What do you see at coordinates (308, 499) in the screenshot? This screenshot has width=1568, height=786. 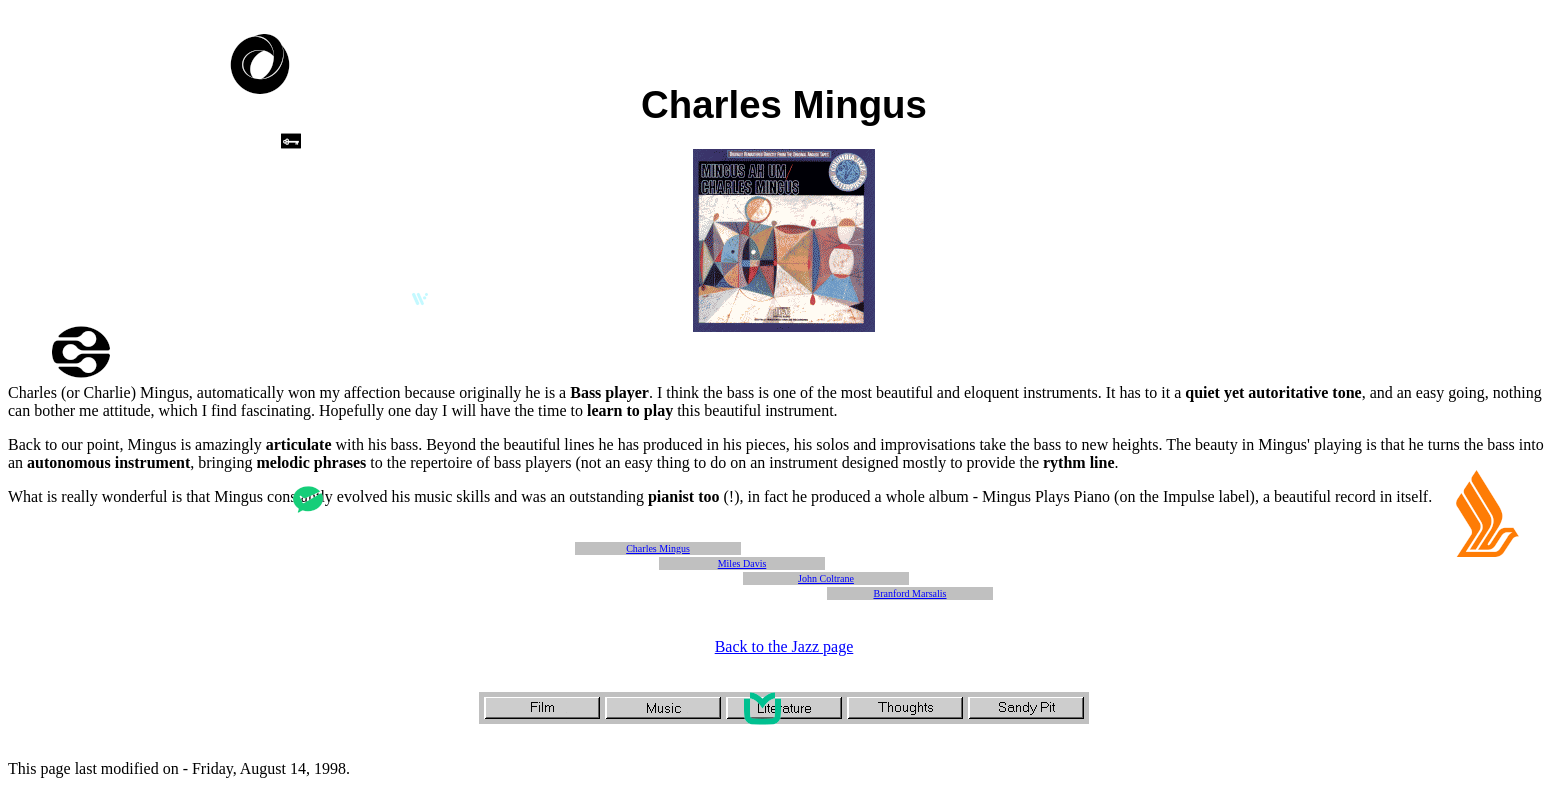 I see `pay with wechat pay` at bounding box center [308, 499].